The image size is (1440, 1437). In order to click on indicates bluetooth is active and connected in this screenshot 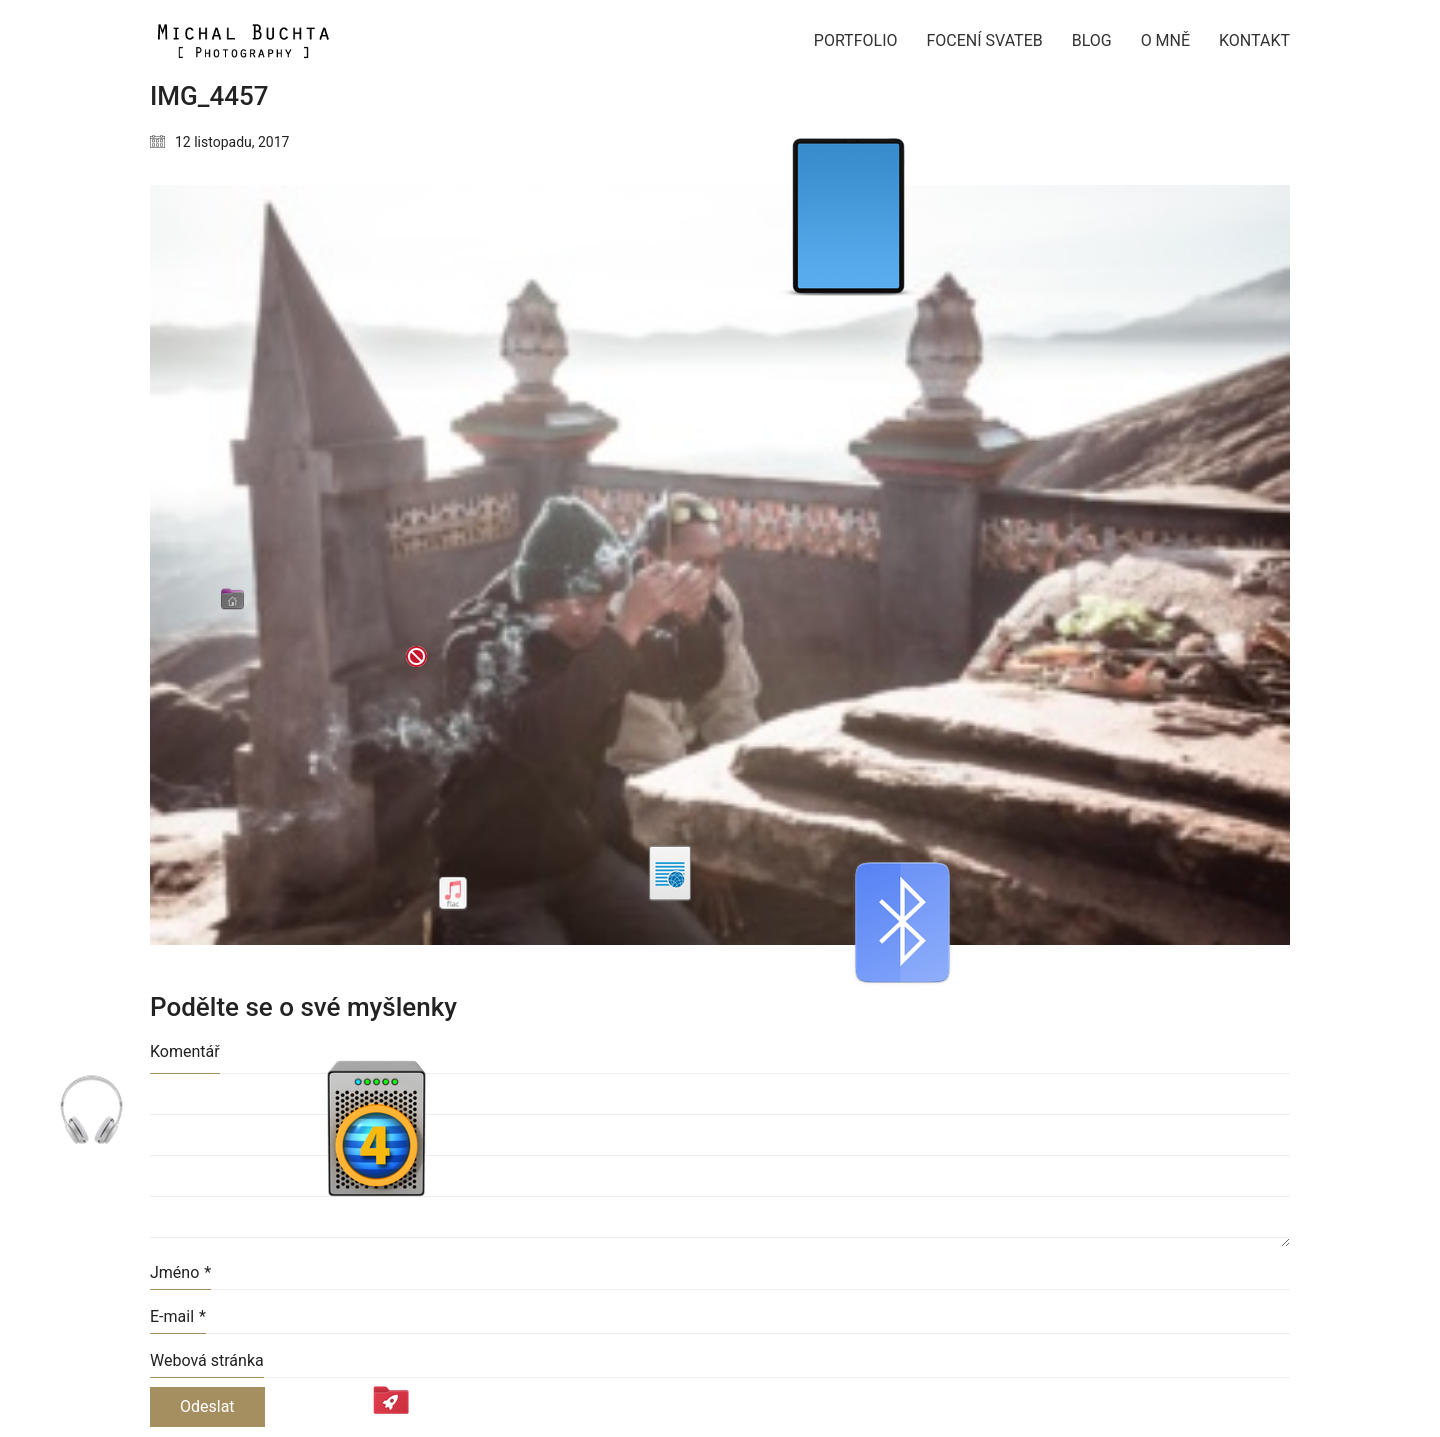, I will do `click(902, 922)`.